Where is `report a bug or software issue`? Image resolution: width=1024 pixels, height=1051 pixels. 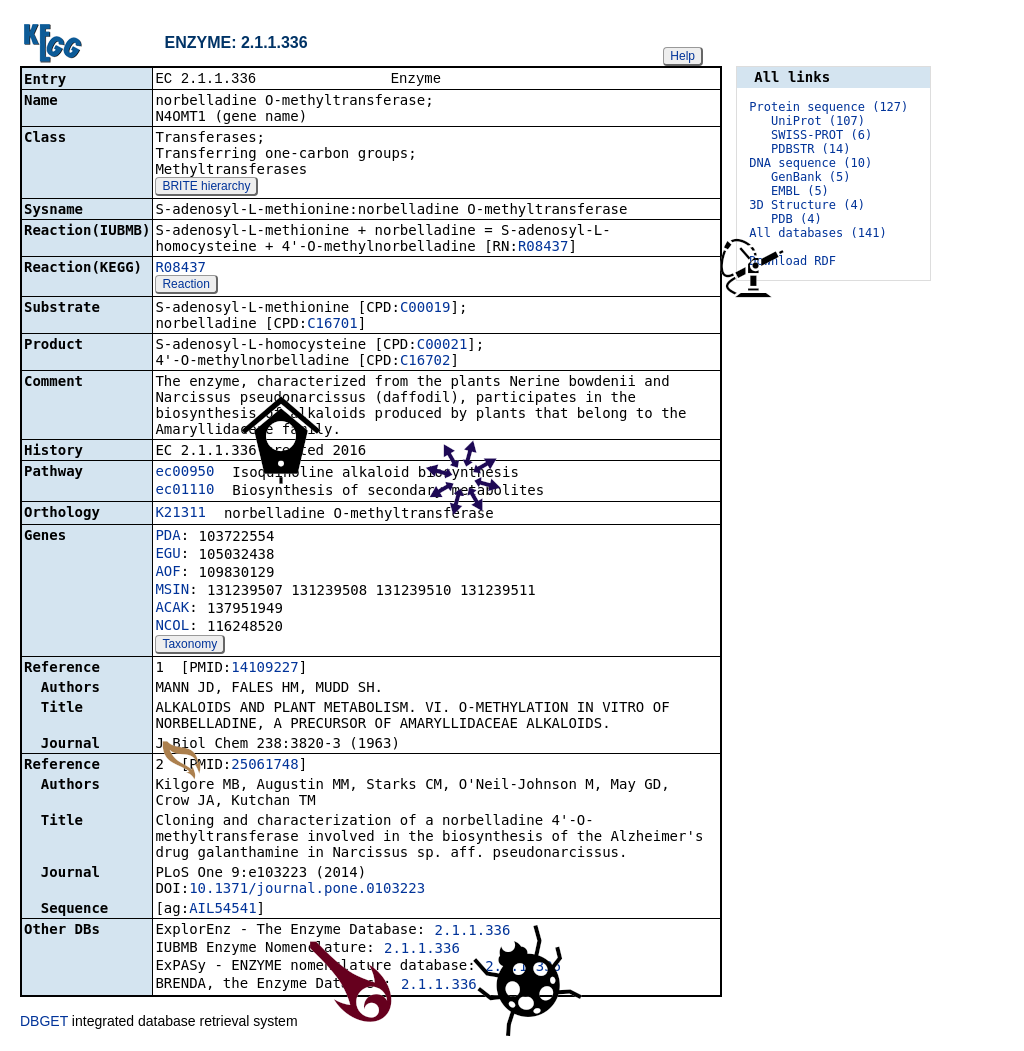
report a bug or software issue is located at coordinates (527, 980).